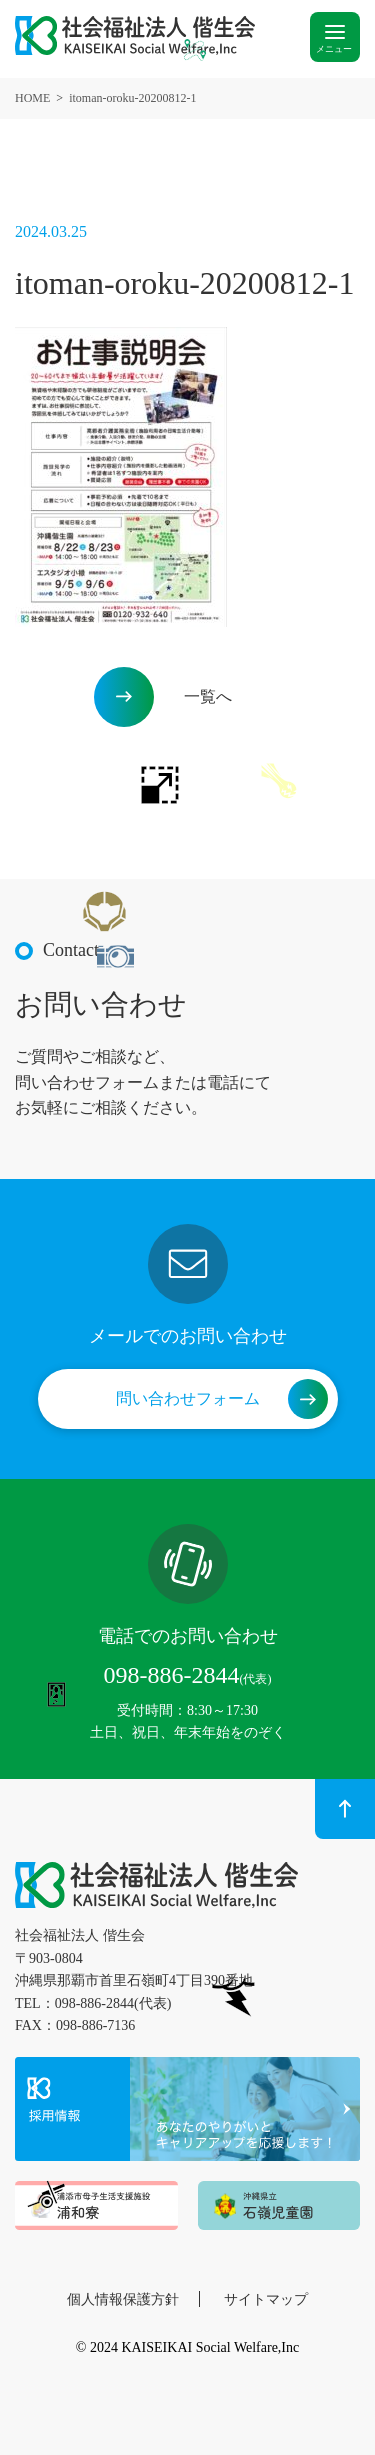 The height and width of the screenshot is (2455, 375). What do you see at coordinates (279, 781) in the screenshot?
I see `indicates incoming threat or danger event in game` at bounding box center [279, 781].